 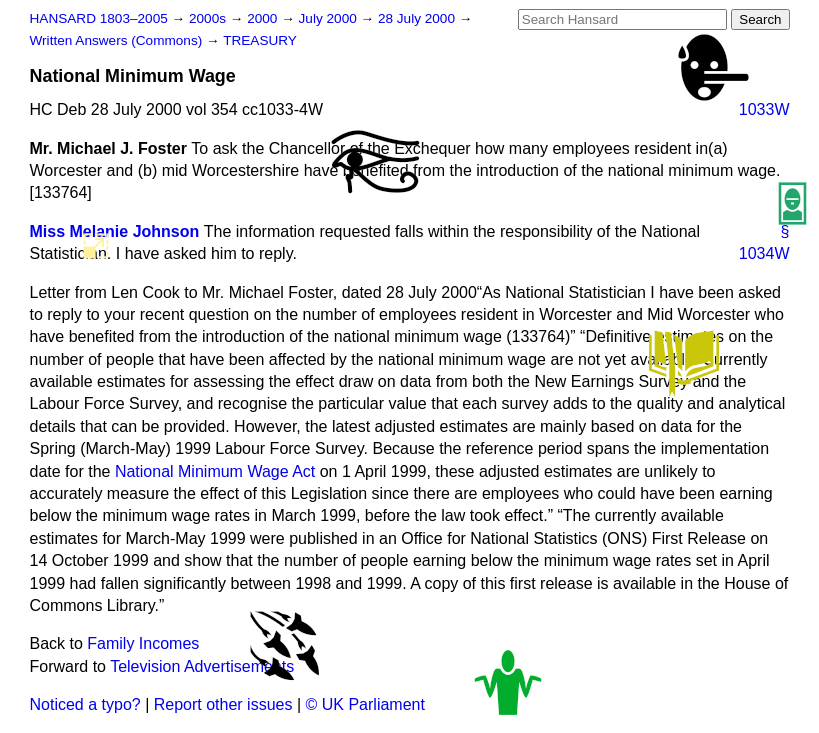 I want to click on save current page as a bookmark, so click(x=684, y=362).